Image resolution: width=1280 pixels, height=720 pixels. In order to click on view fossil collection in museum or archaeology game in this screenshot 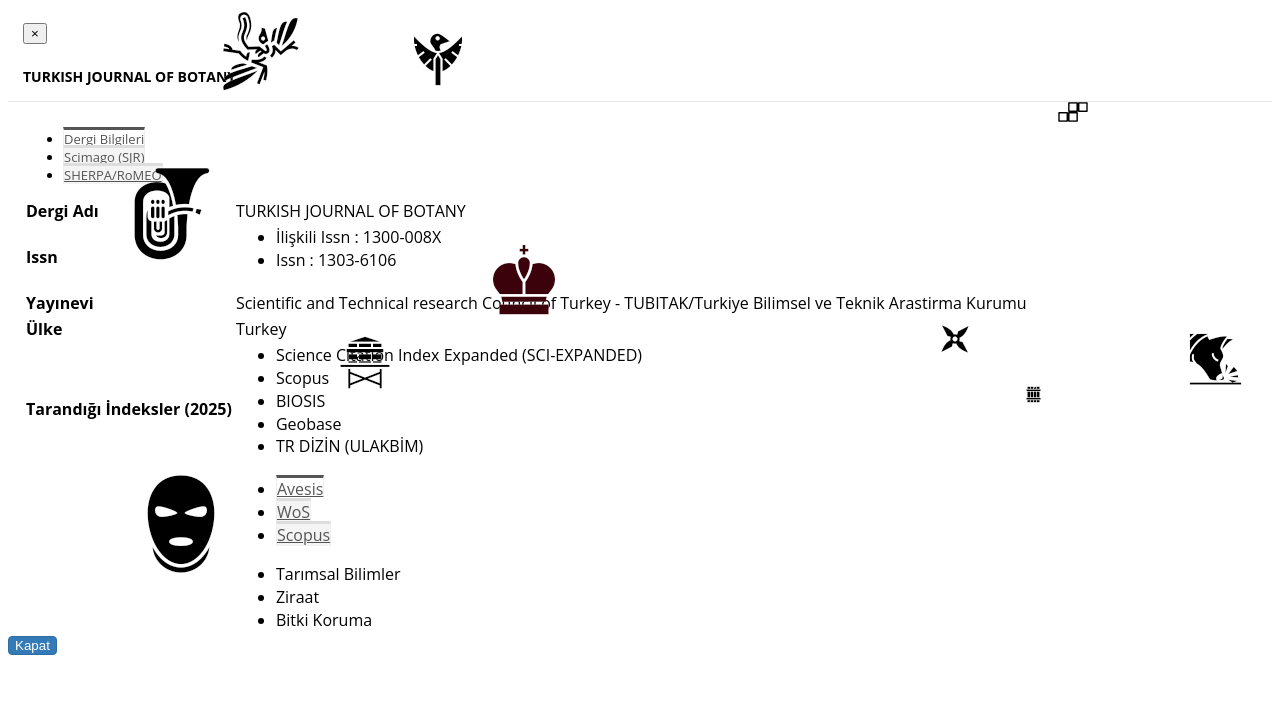, I will do `click(260, 51)`.